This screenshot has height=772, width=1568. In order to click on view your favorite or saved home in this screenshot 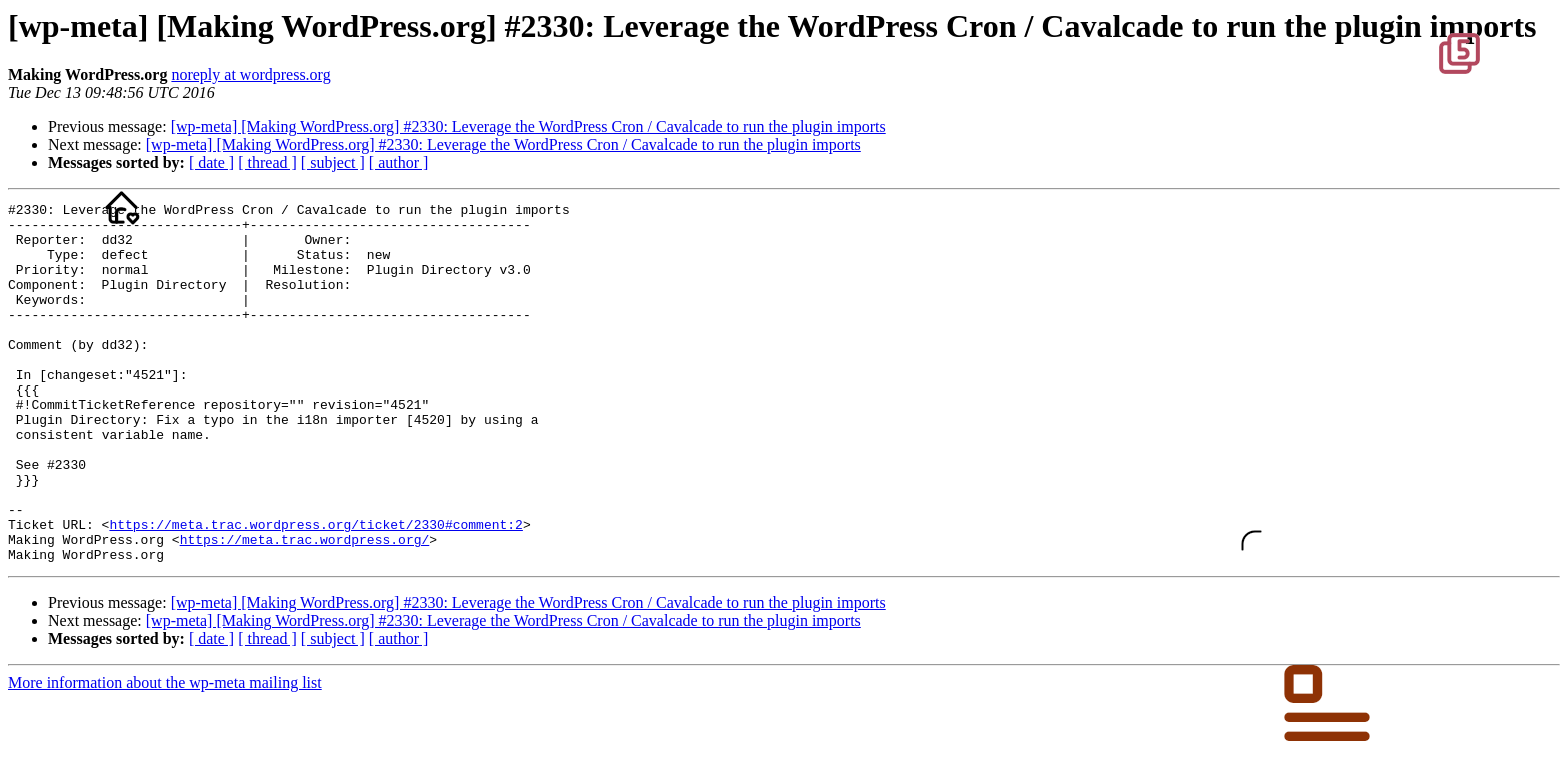, I will do `click(121, 207)`.